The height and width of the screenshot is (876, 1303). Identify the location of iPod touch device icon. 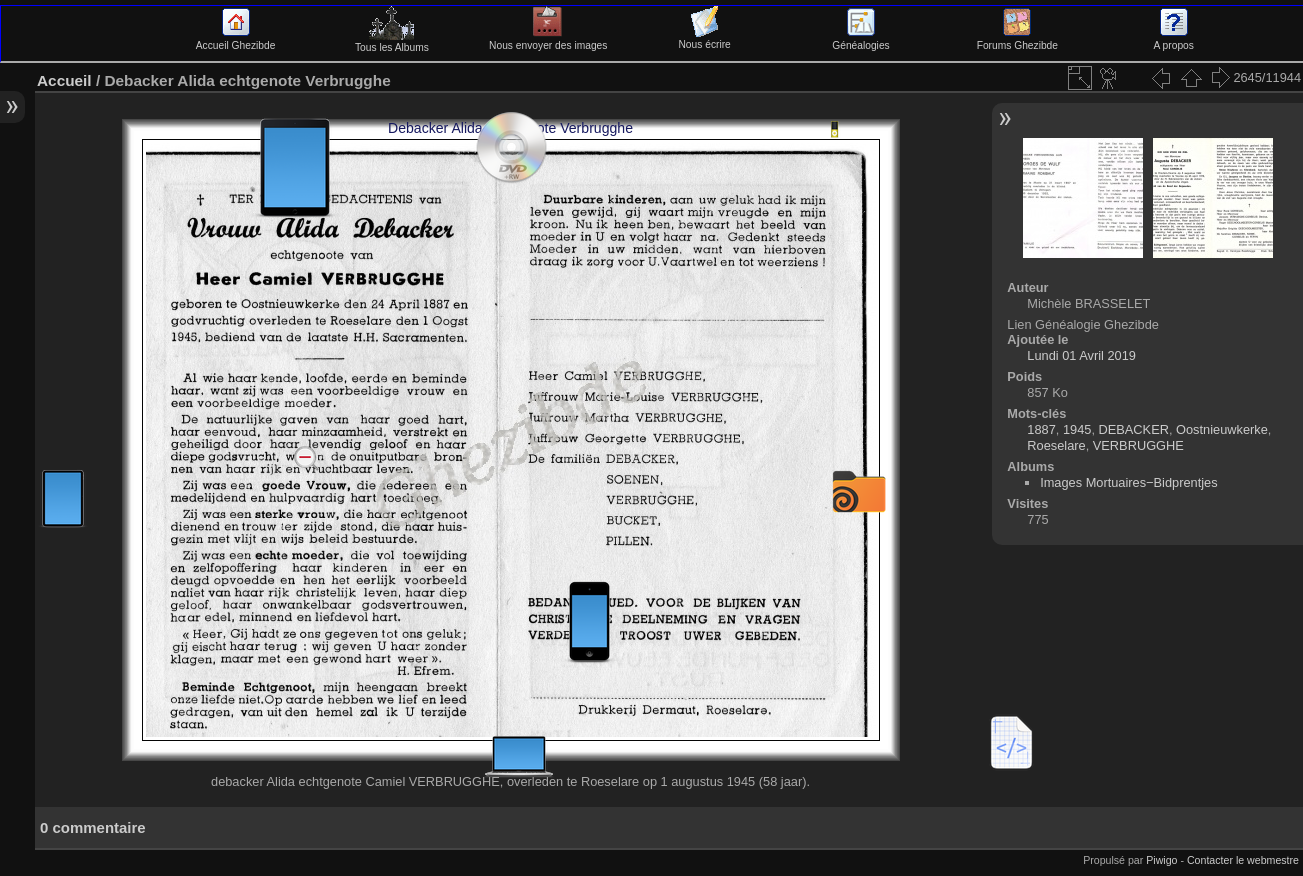
(589, 620).